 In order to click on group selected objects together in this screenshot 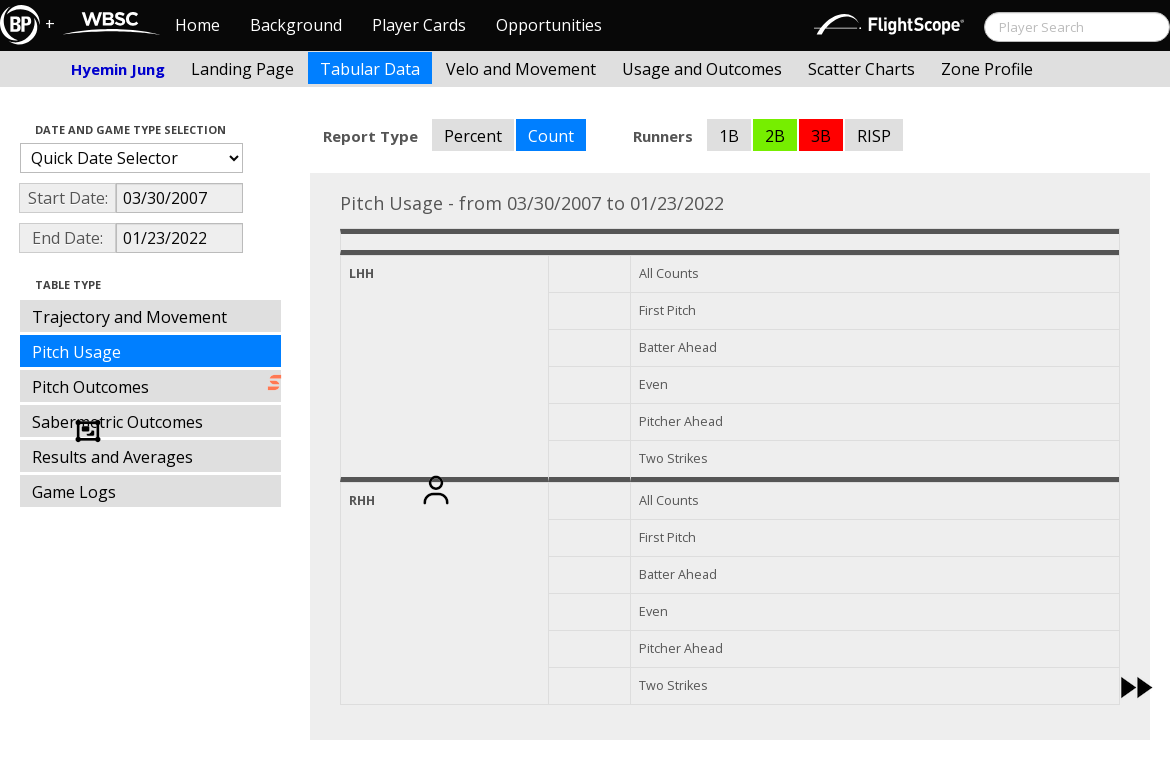, I will do `click(88, 431)`.